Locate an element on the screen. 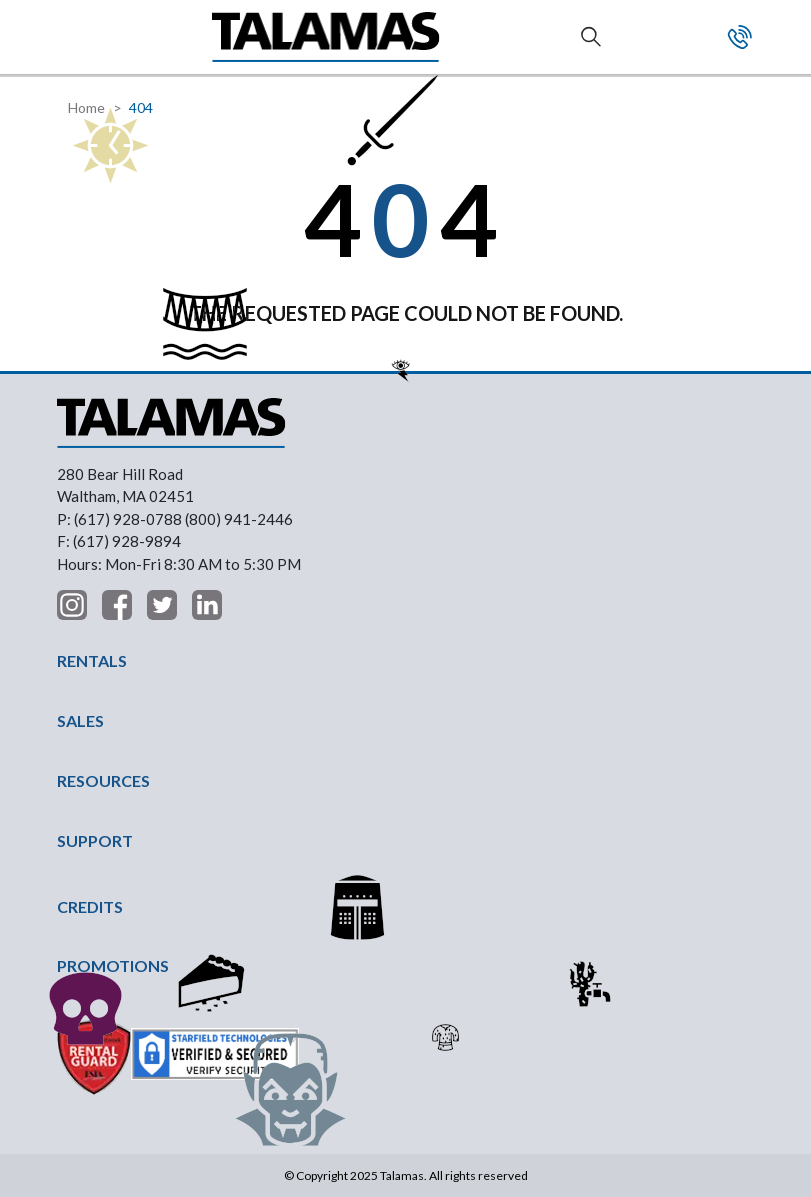 The width and height of the screenshot is (811, 1197). select knight or heavy armor class is located at coordinates (357, 908).